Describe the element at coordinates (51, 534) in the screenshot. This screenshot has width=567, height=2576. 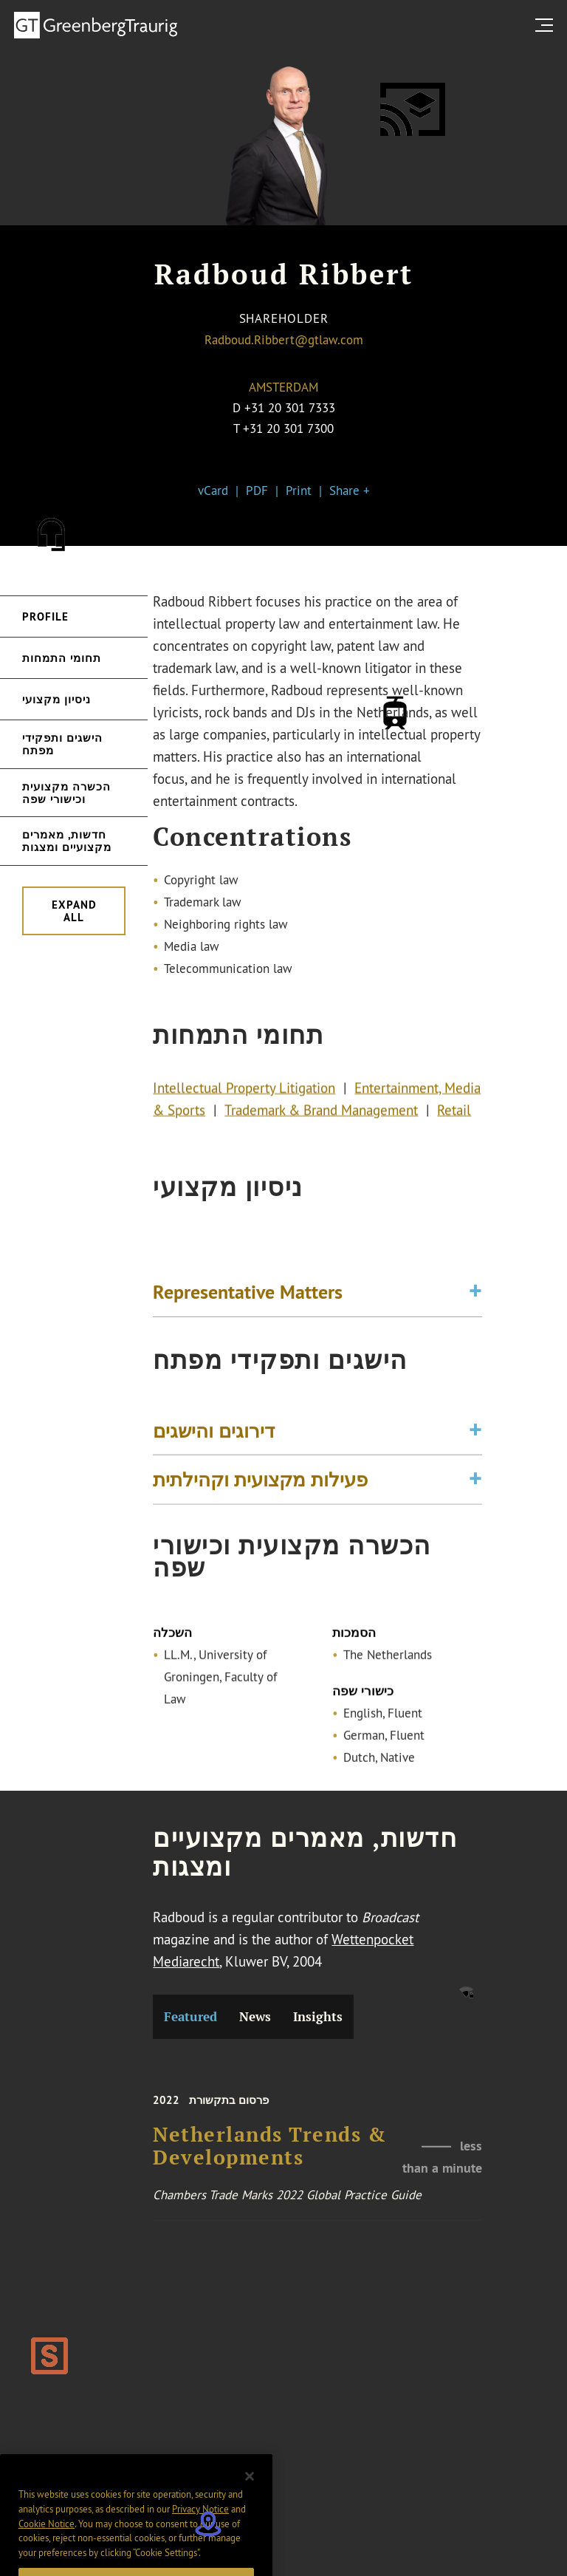
I see `contact customer support` at that location.